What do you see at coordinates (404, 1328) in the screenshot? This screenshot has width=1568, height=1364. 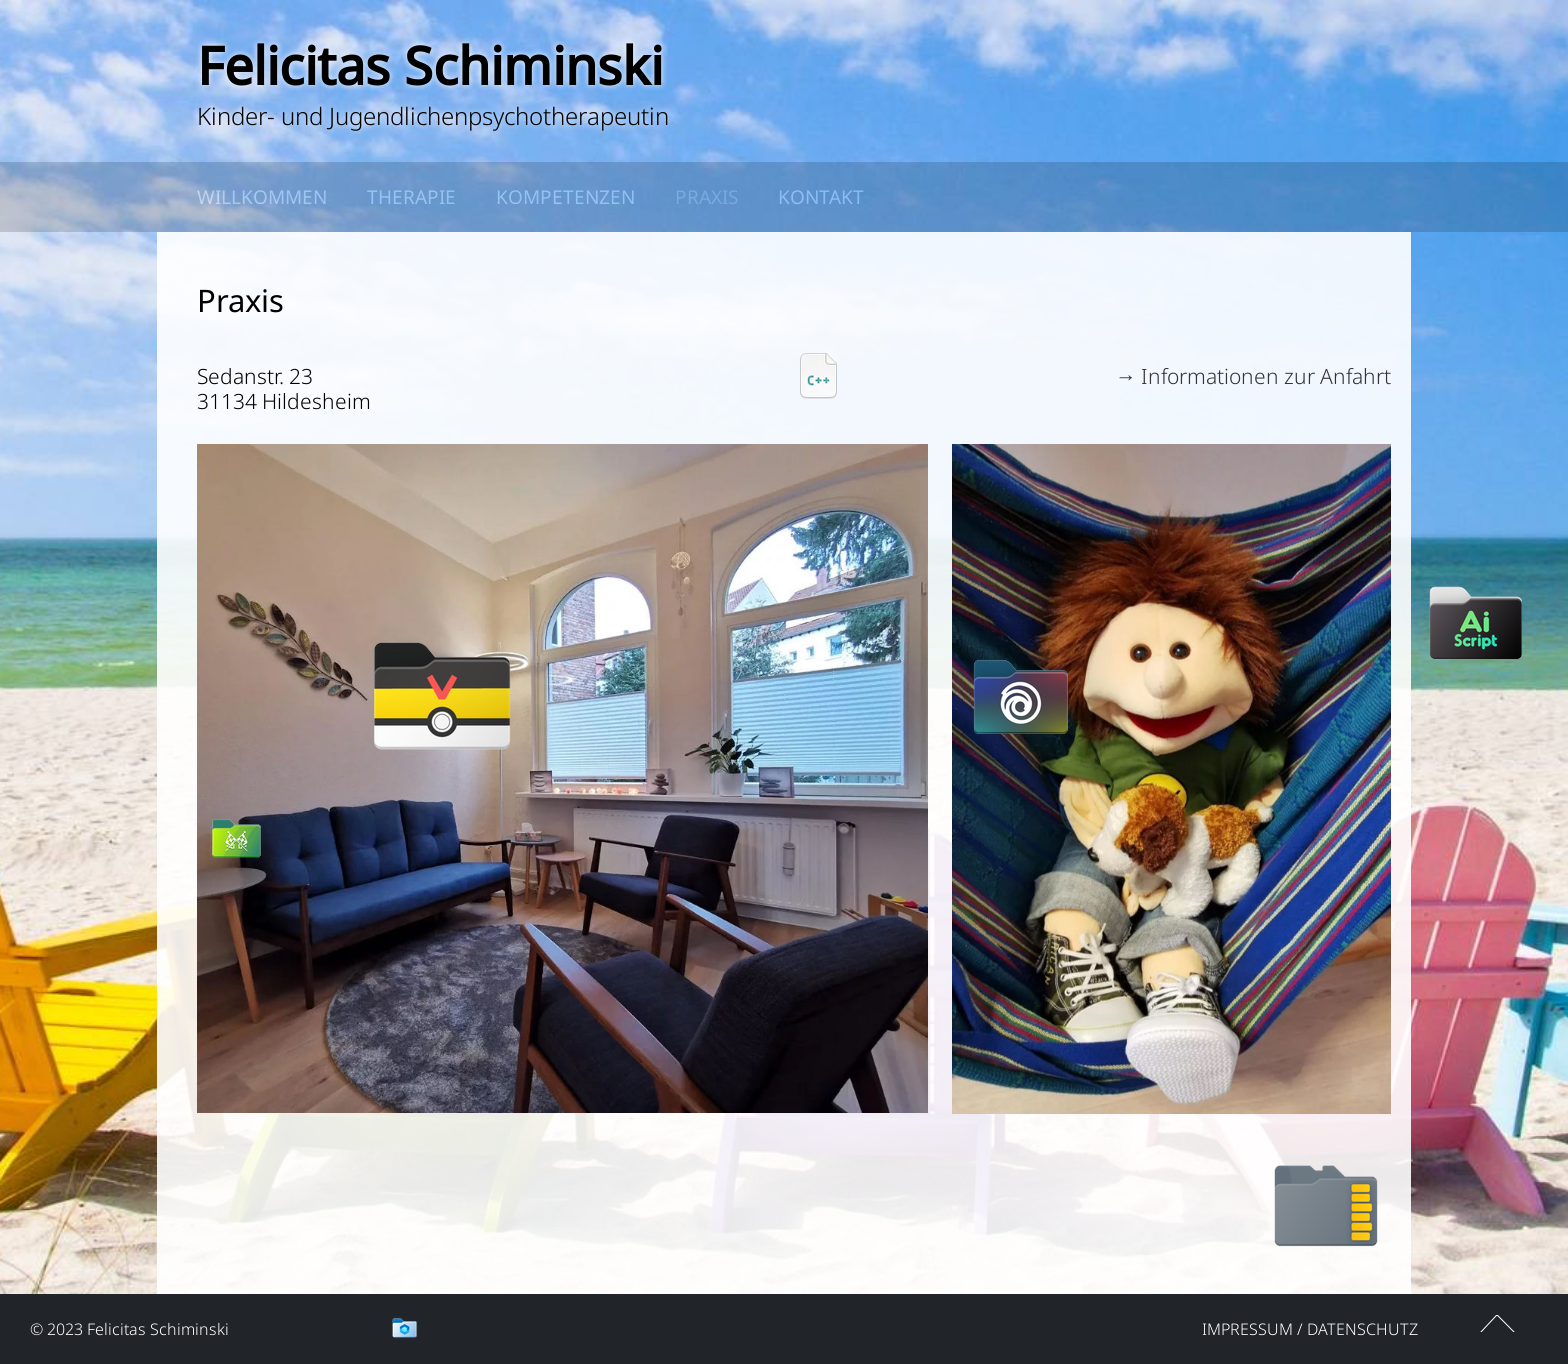 I see `open folder containing microsoft dynamics 365 remote assist files` at bounding box center [404, 1328].